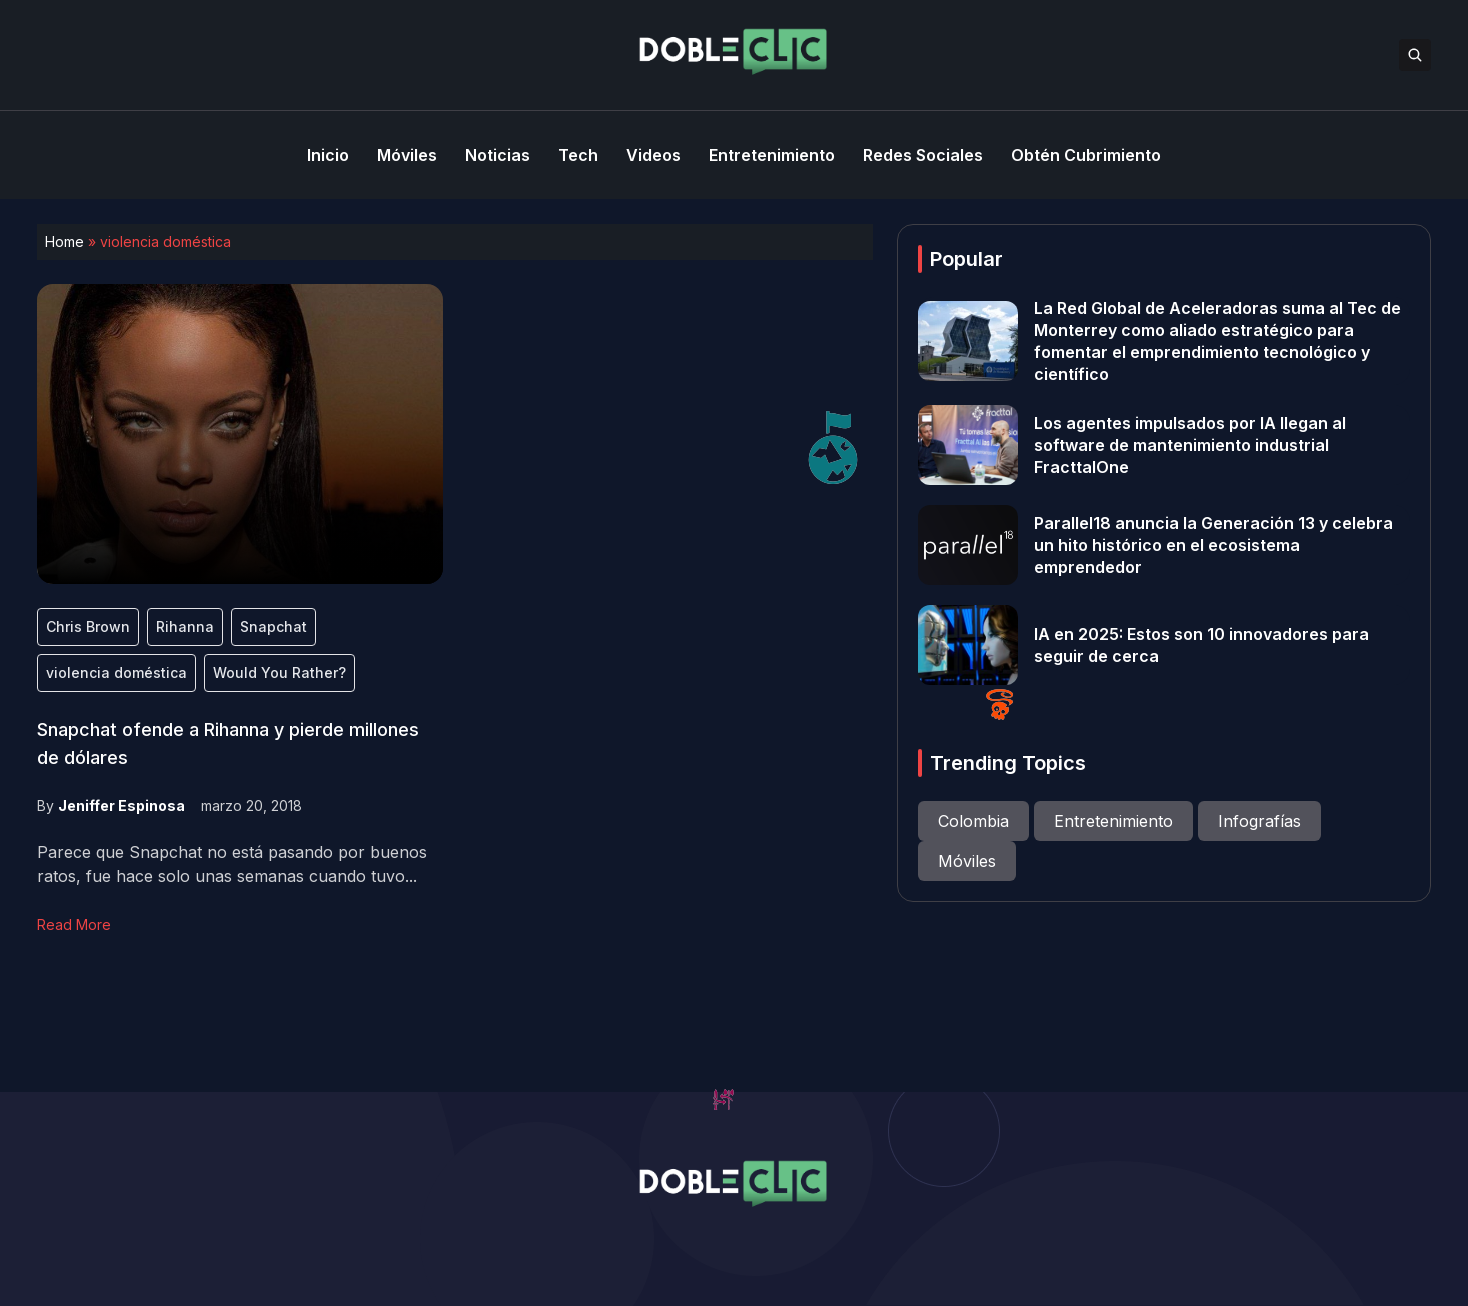 The width and height of the screenshot is (1468, 1306). What do you see at coordinates (1000, 704) in the screenshot?
I see `indicates a dazed or confused game state` at bounding box center [1000, 704].